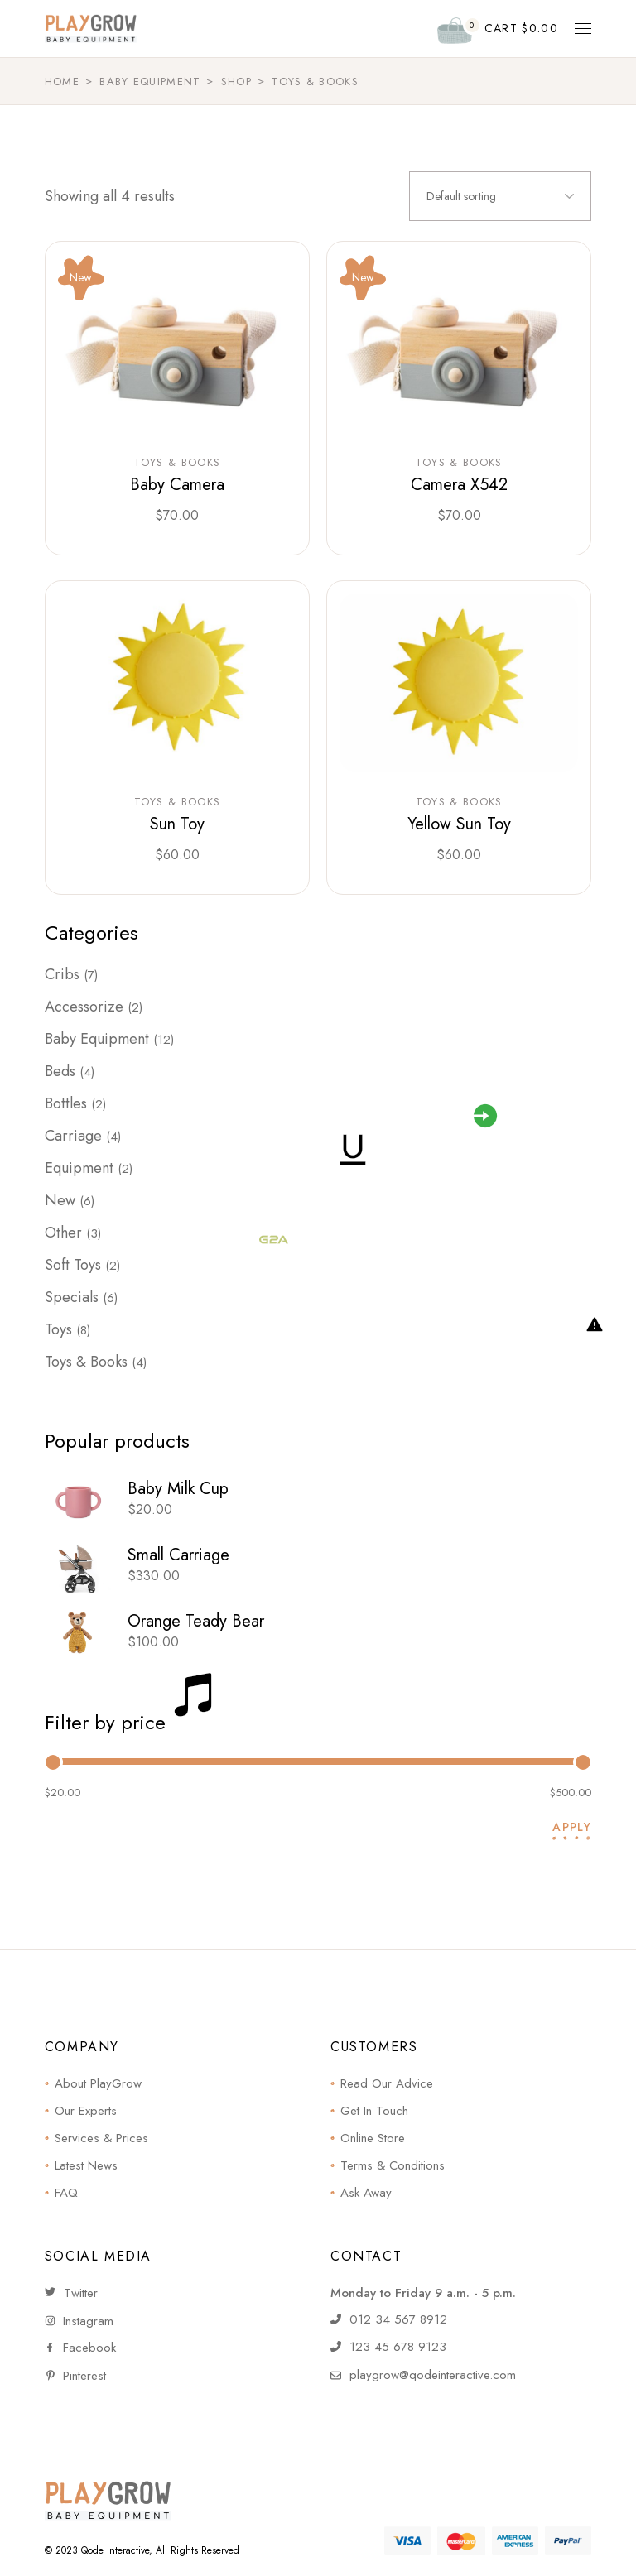  Describe the element at coordinates (193, 1694) in the screenshot. I see `open itunes music library` at that location.